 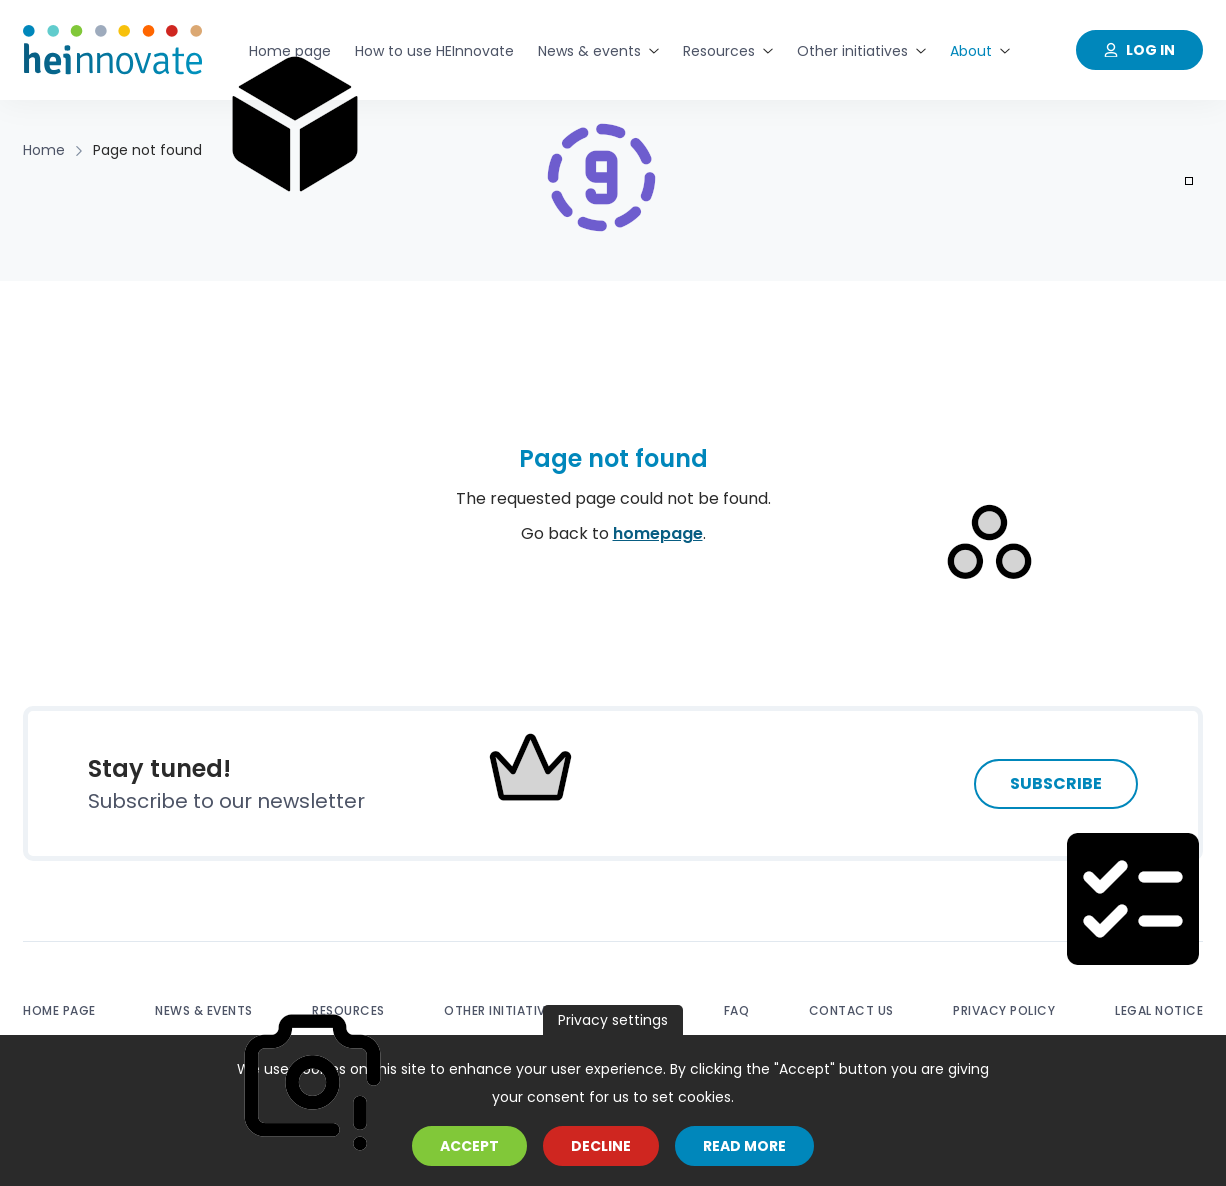 What do you see at coordinates (312, 1075) in the screenshot?
I see `camera error or malfunction alert` at bounding box center [312, 1075].